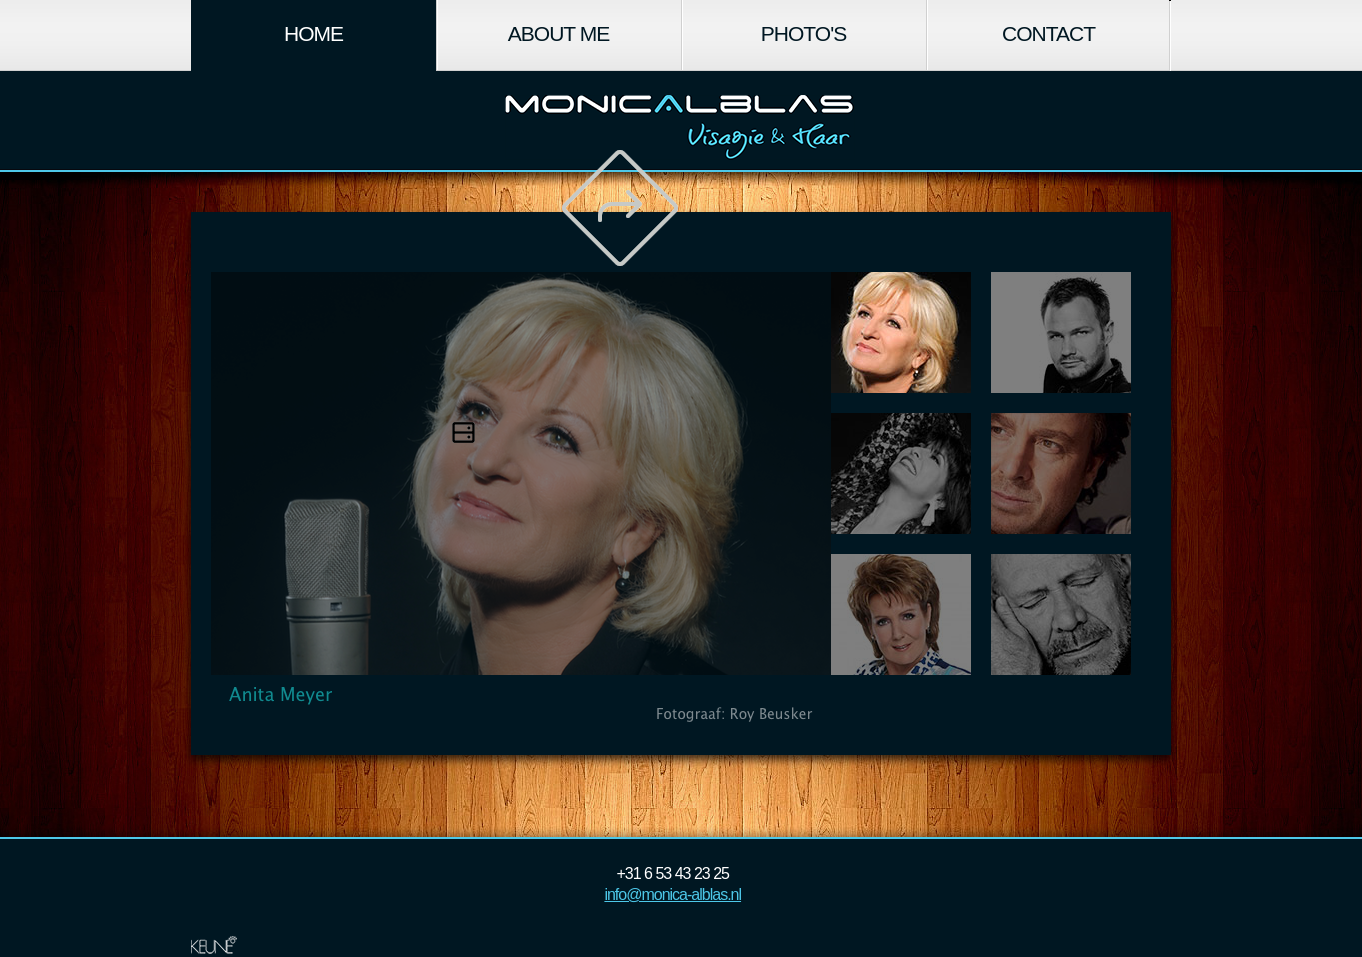  I want to click on indicates a turn or direction change ahead, so click(620, 208).